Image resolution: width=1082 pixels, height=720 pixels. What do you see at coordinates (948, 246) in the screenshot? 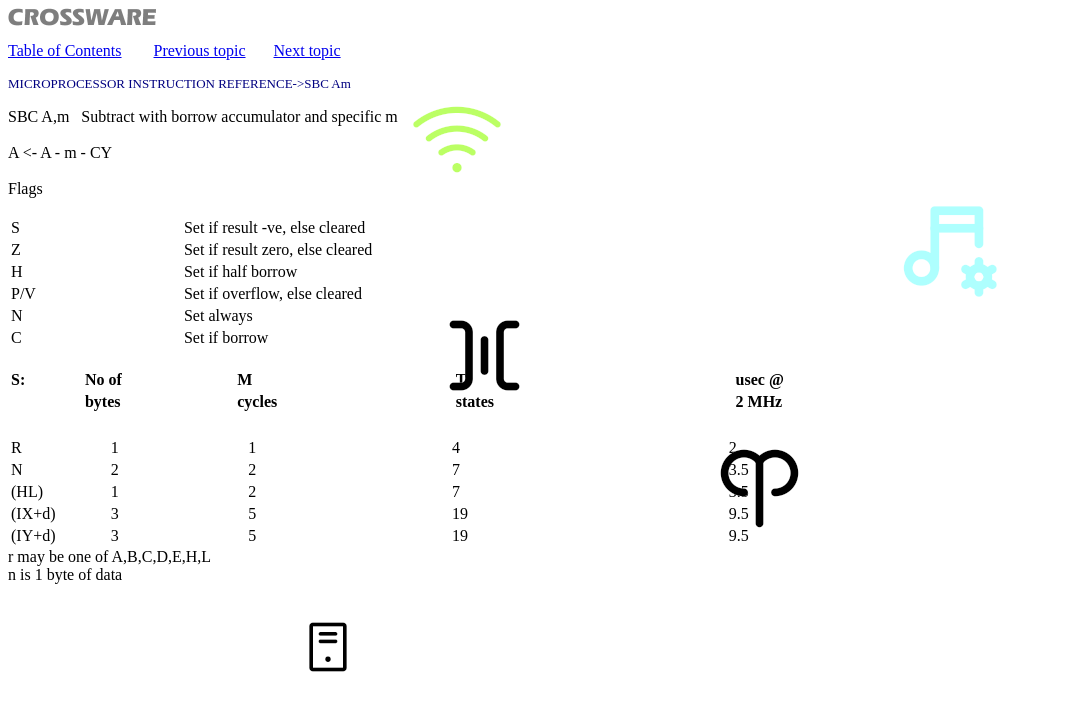
I see `access music or audio settings` at bounding box center [948, 246].